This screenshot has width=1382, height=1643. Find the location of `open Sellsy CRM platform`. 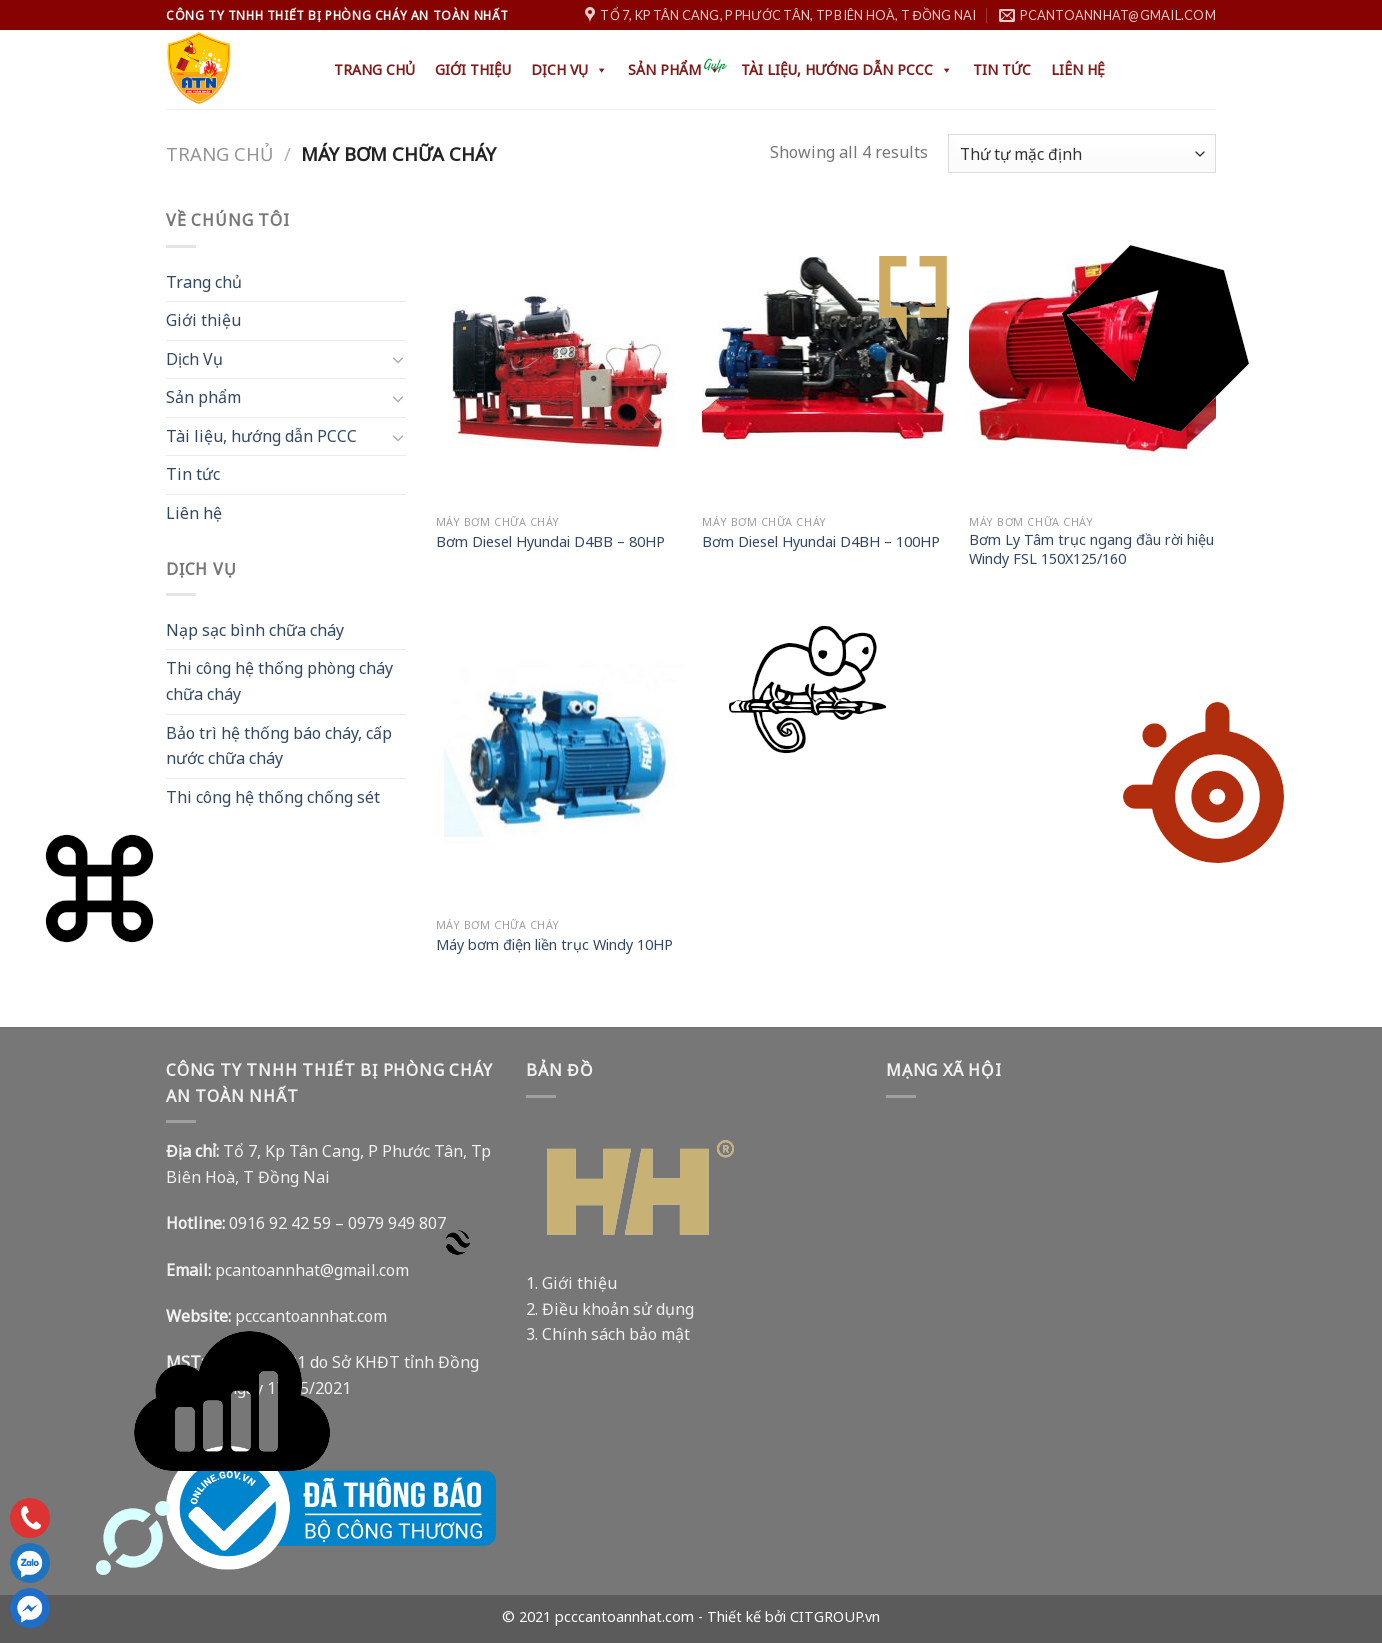

open Sellsy CRM platform is located at coordinates (232, 1401).